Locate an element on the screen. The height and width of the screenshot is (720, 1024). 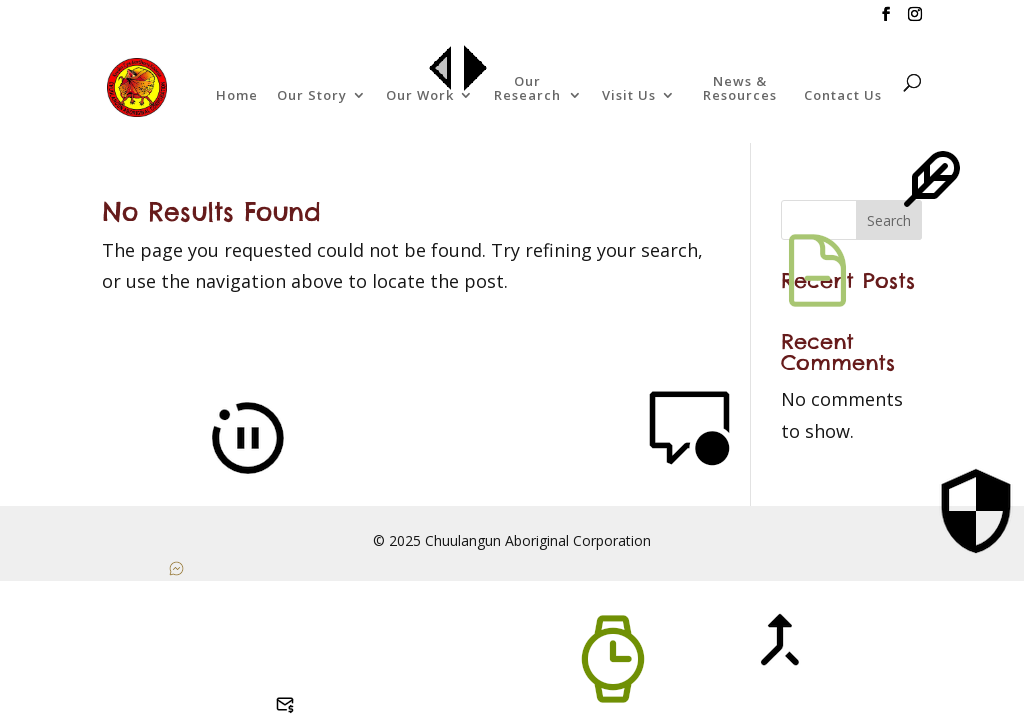
access security settings is located at coordinates (976, 511).